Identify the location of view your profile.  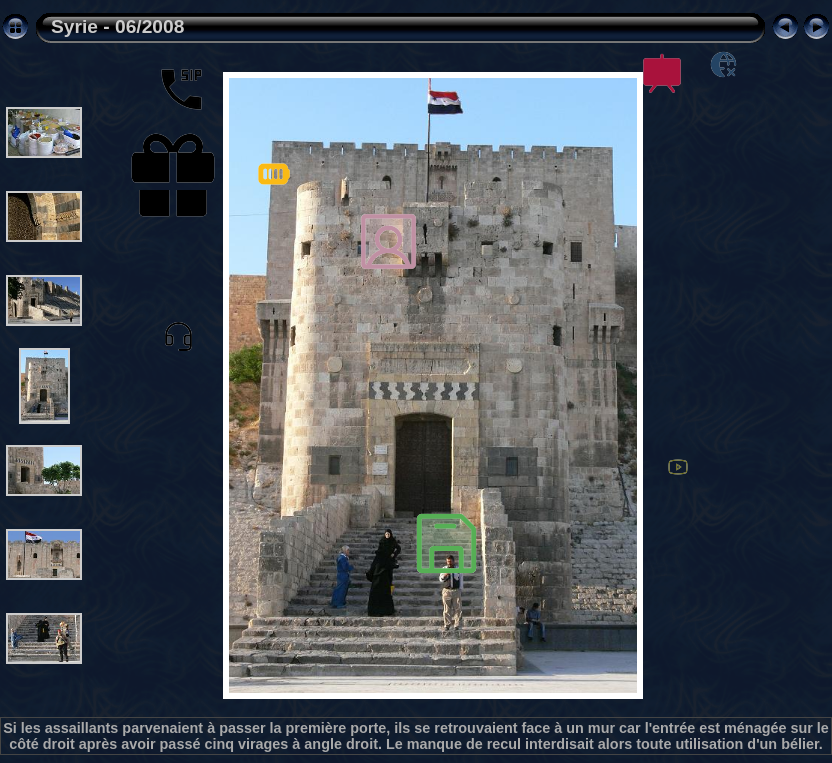
(388, 241).